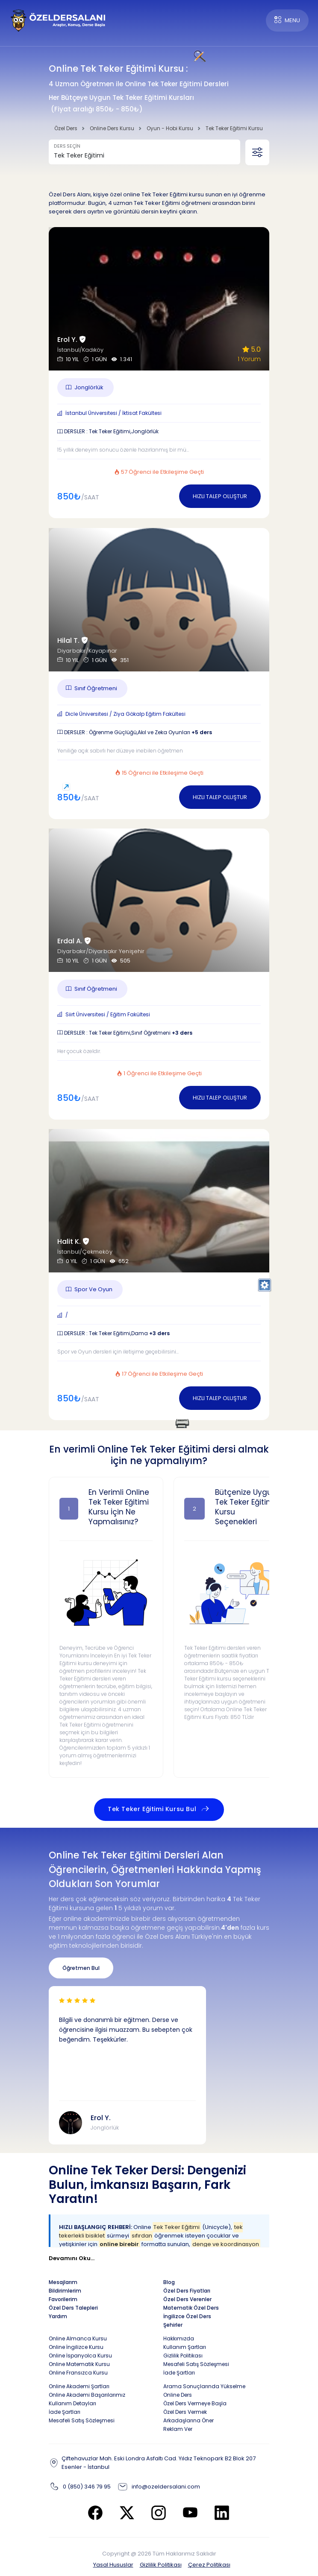  Describe the element at coordinates (182, 1423) in the screenshot. I see `print the current document` at that location.